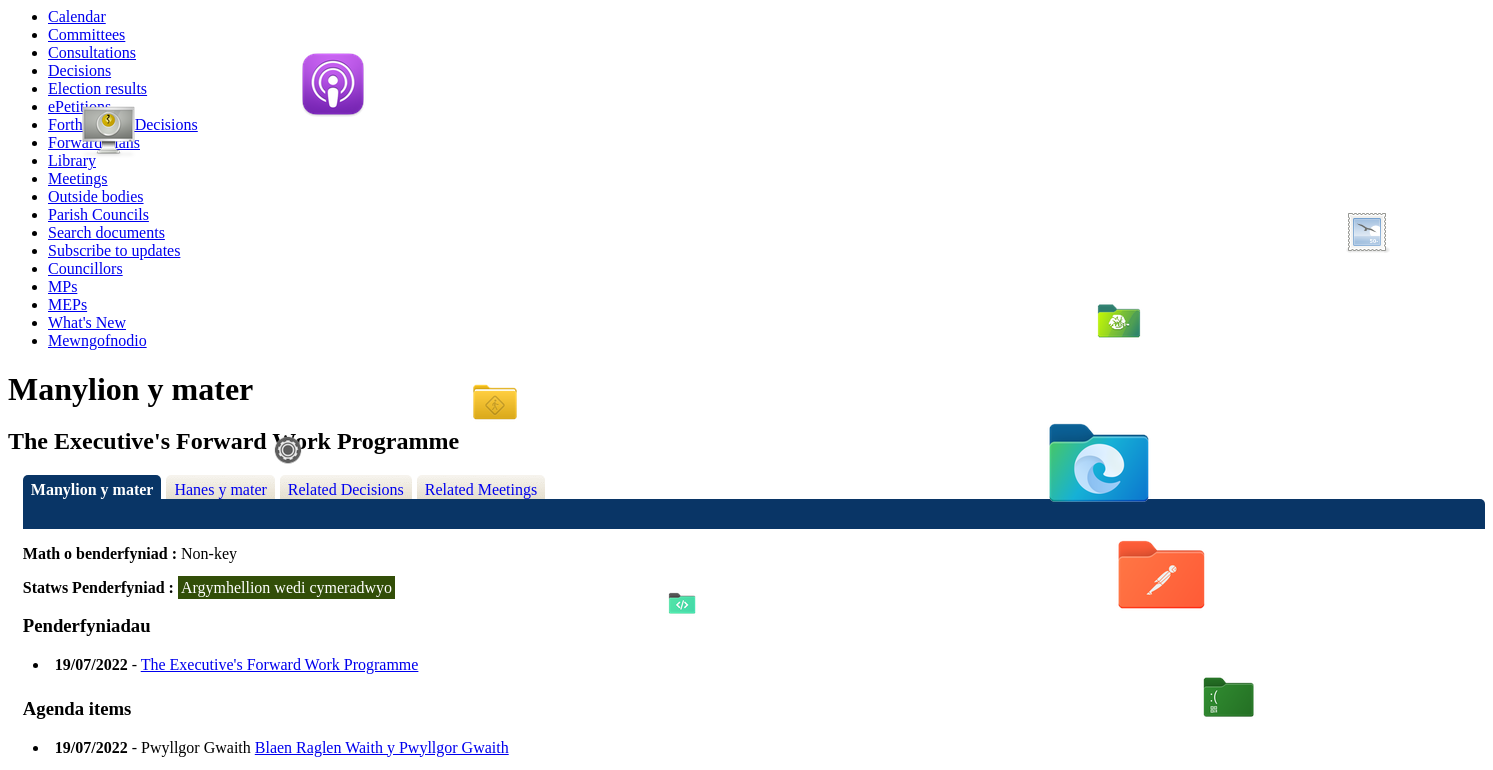 This screenshot has width=1493, height=770. I want to click on folder containing Postman API development files, so click(1161, 577).